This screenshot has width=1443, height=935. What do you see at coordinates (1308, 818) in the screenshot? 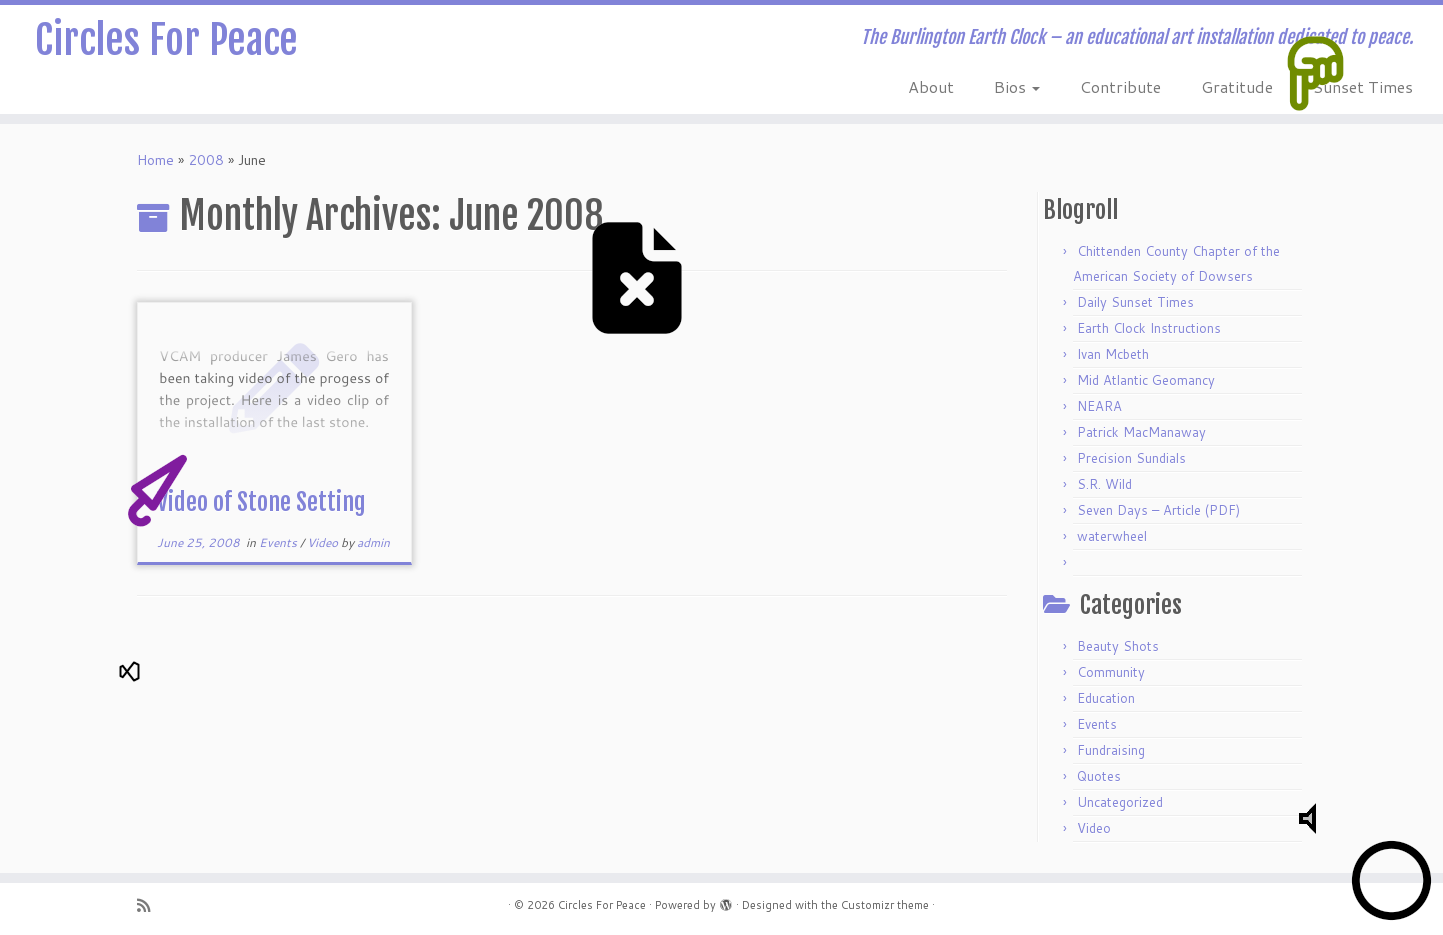
I see `mute or unmute audio` at bounding box center [1308, 818].